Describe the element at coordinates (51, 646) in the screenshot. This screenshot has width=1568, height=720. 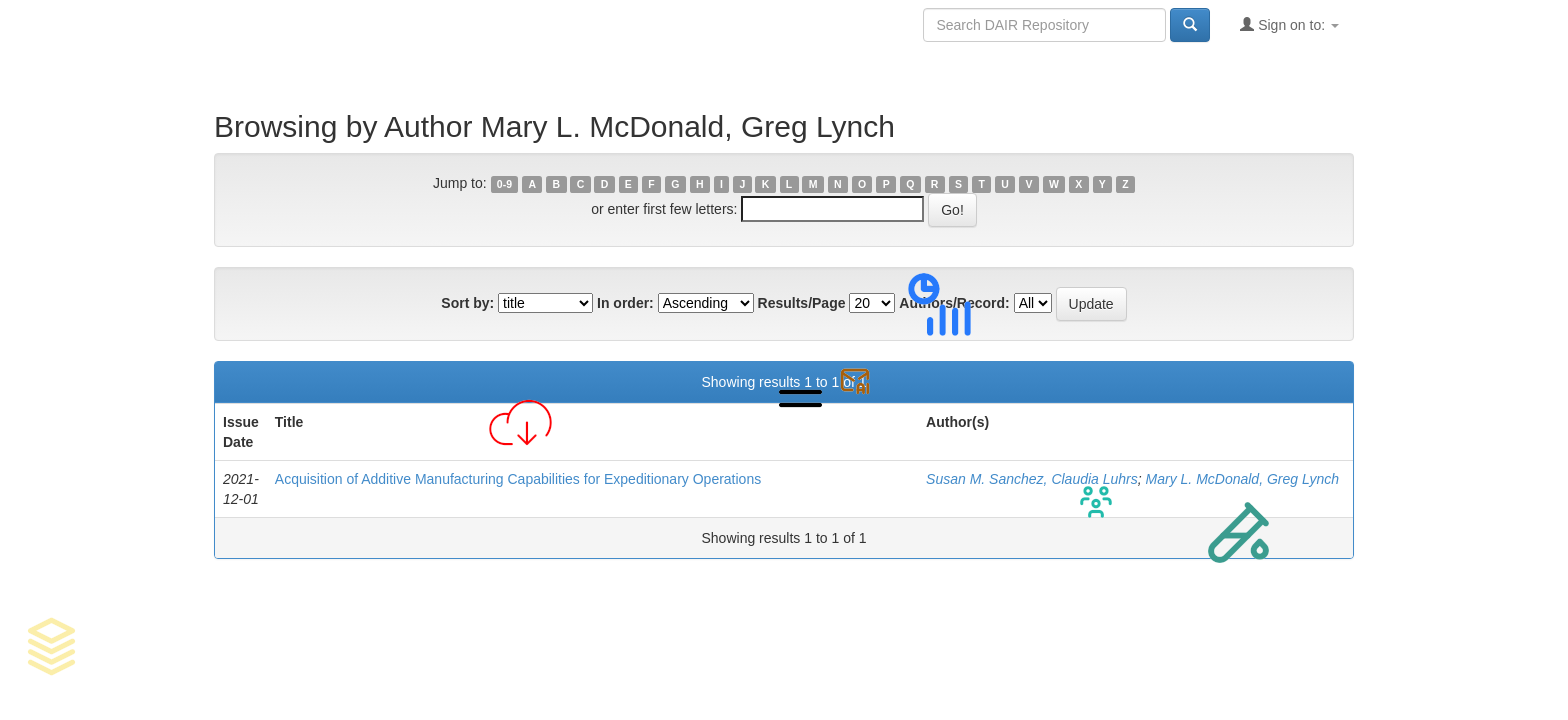
I see `view layers or stacked items` at that location.